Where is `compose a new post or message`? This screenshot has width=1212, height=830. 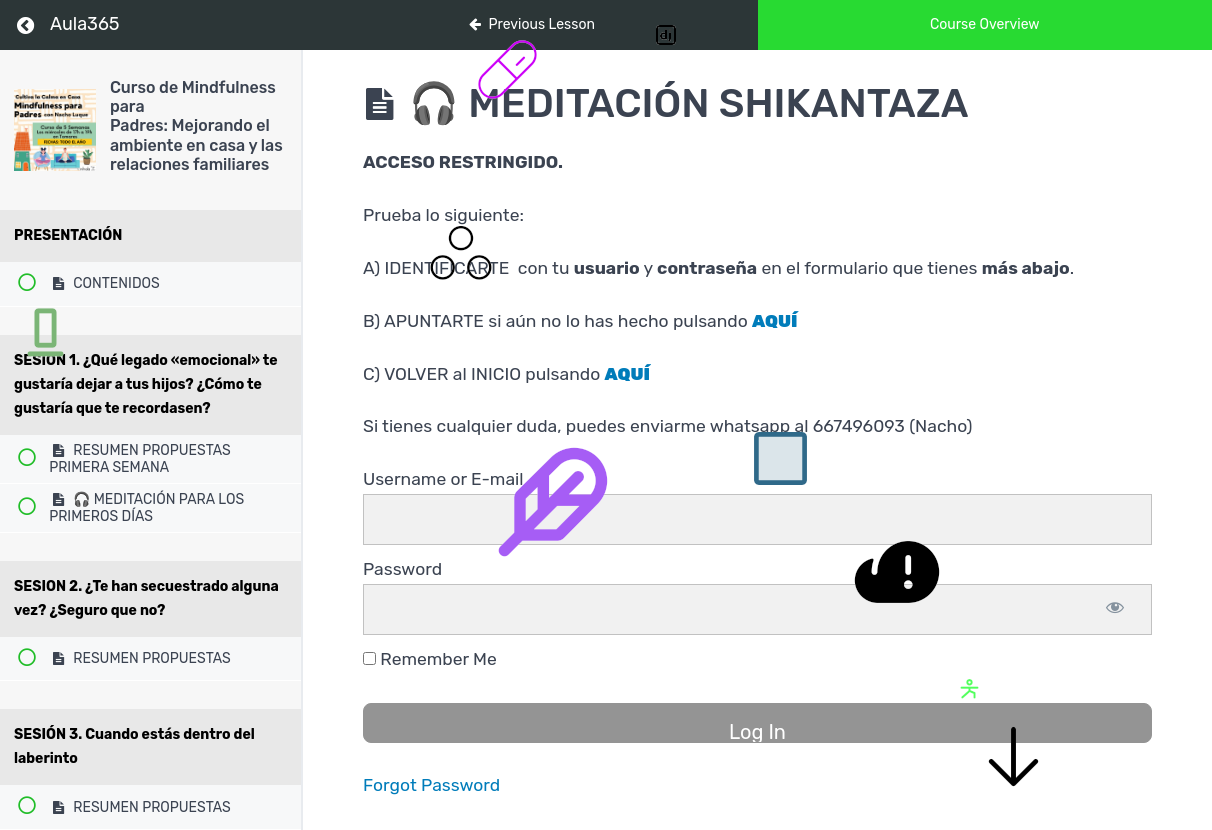
compose a new post or message is located at coordinates (551, 504).